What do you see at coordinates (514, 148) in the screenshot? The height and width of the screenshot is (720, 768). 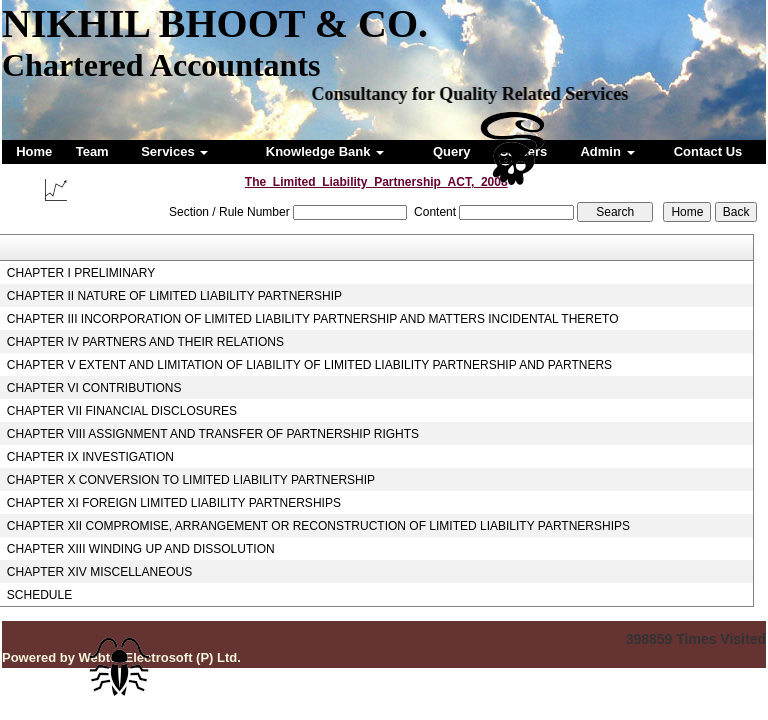 I see `indicates a dazed or confused game state` at bounding box center [514, 148].